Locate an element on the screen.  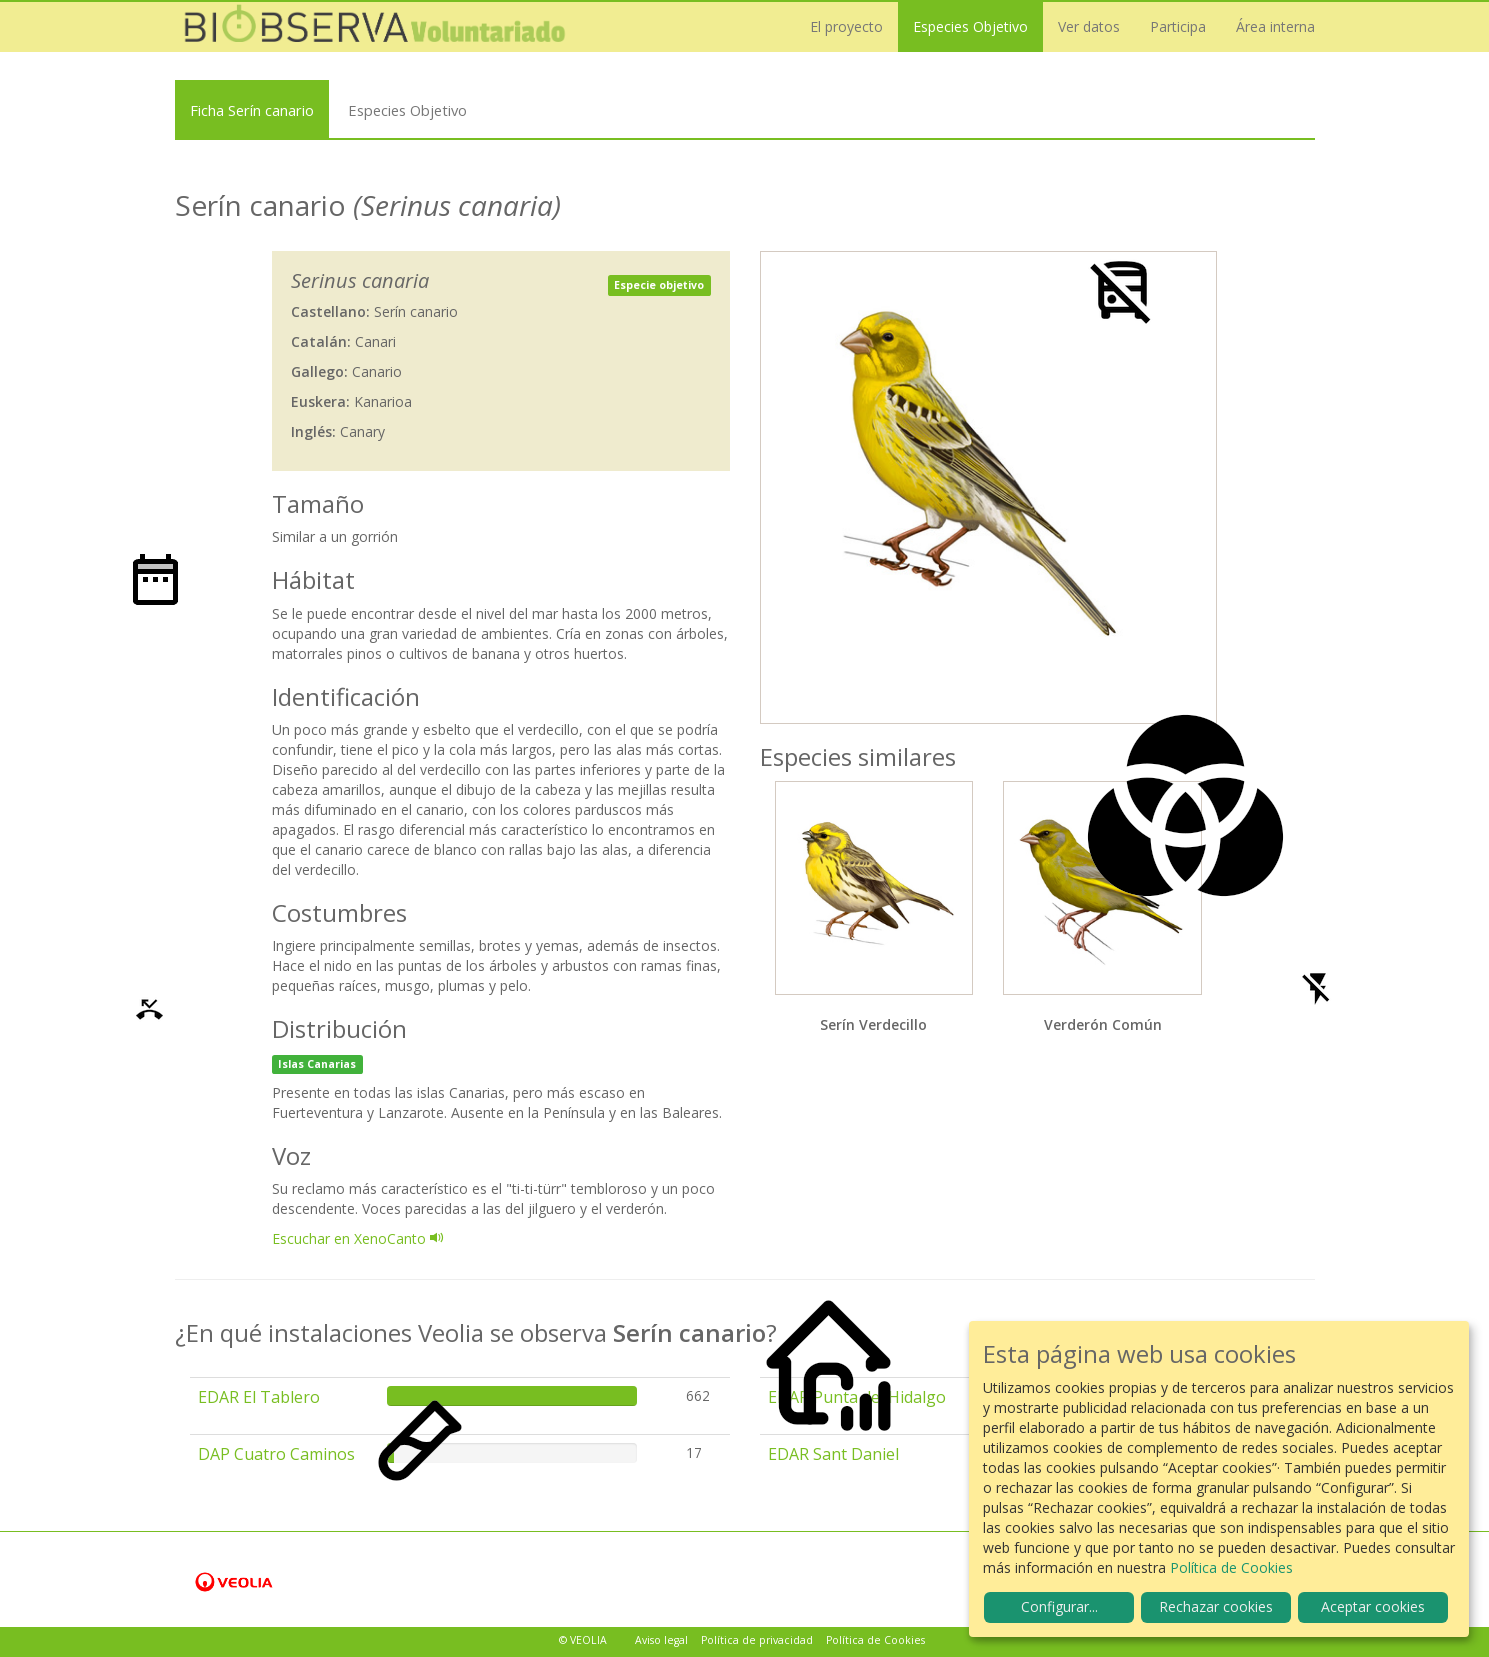
indicates a missed phone call is located at coordinates (149, 1009).